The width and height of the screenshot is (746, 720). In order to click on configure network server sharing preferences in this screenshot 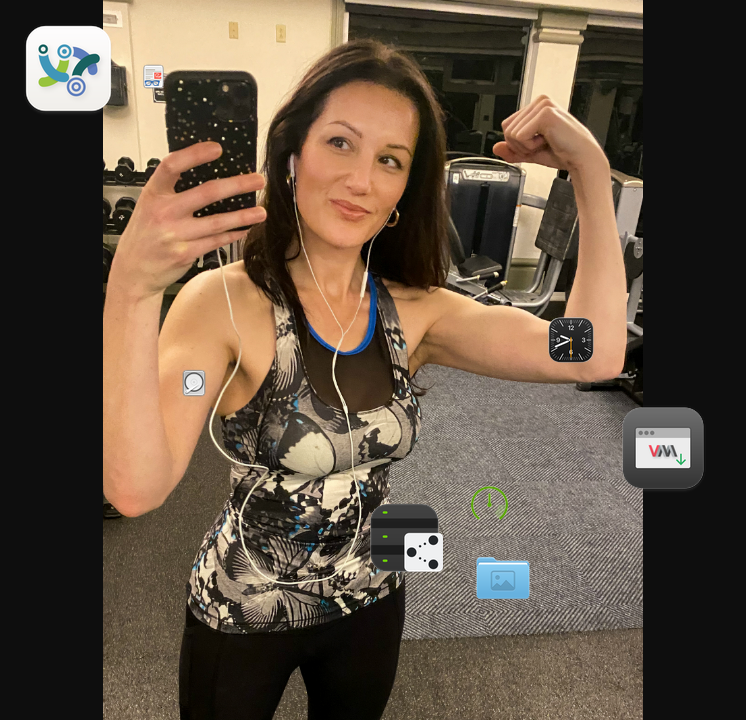, I will do `click(405, 539)`.